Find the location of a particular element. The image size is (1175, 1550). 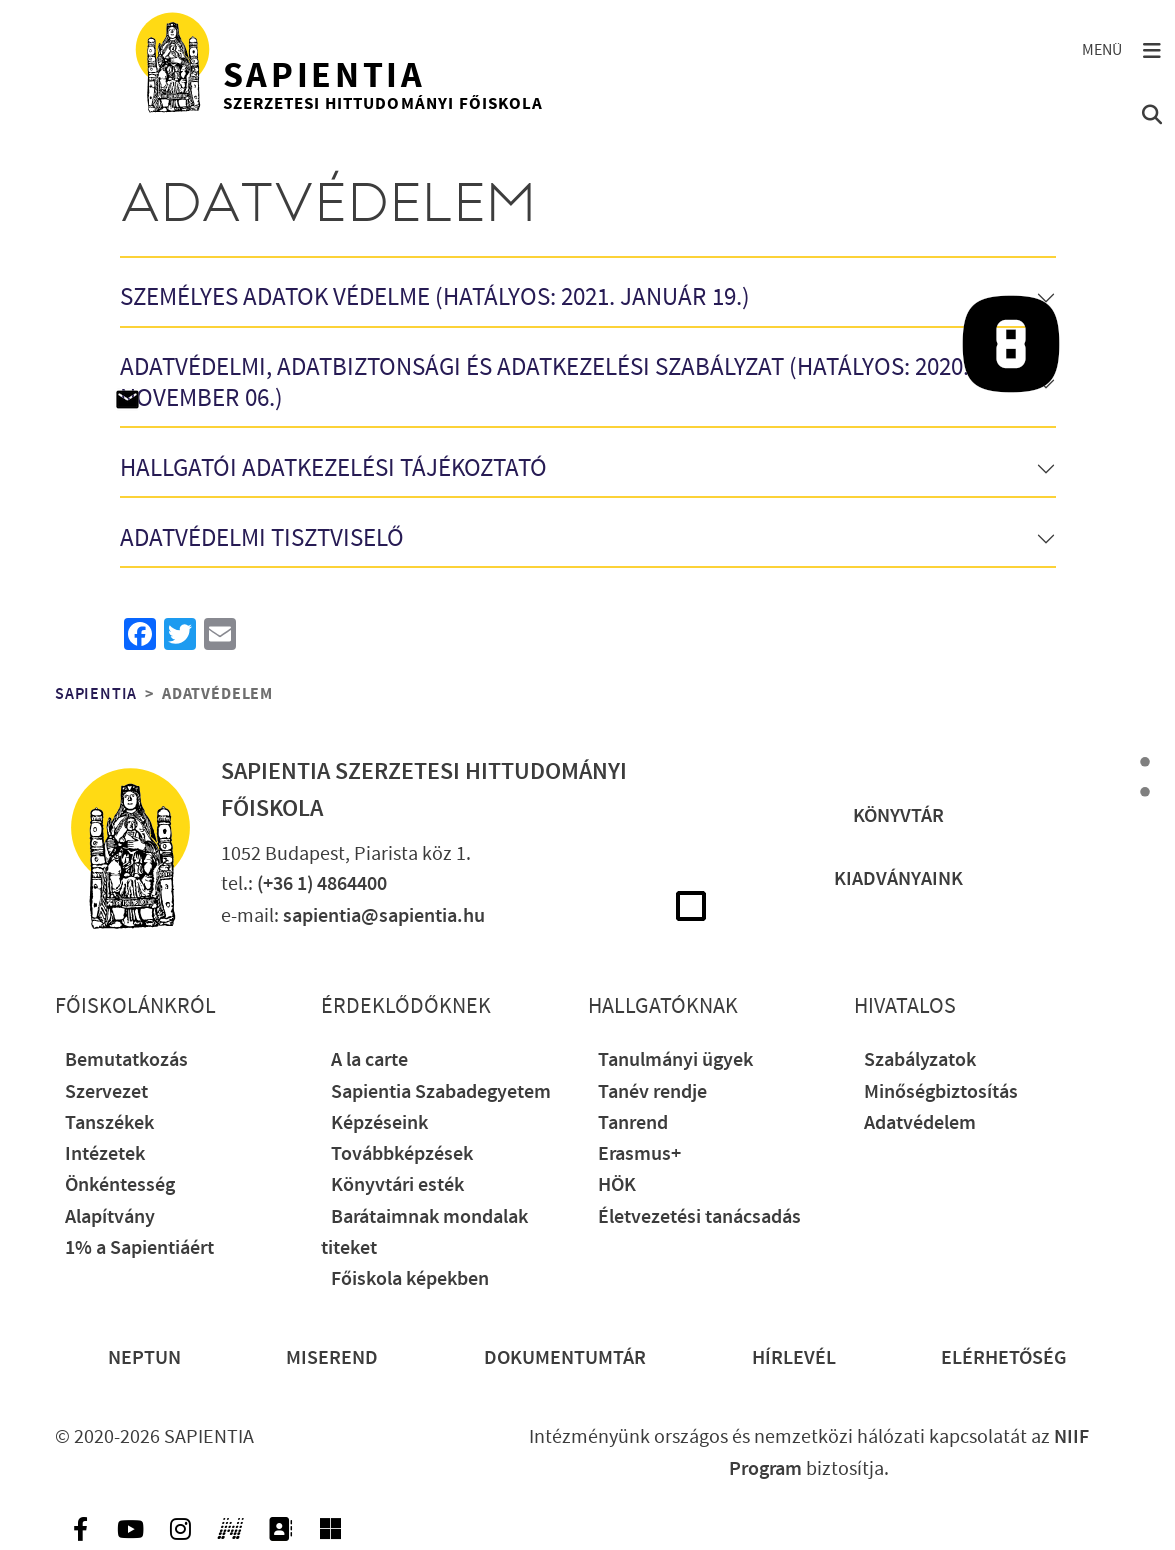

indicates item number 8 in a list or sequence is located at coordinates (1011, 344).